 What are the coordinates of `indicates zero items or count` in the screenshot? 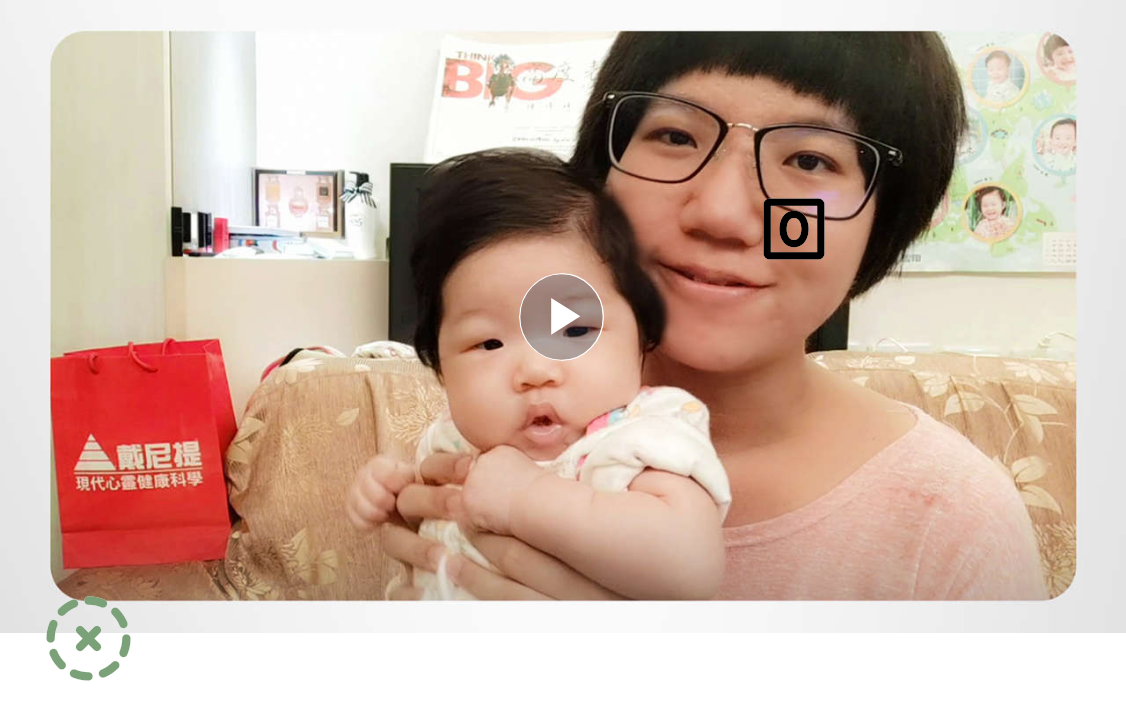 It's located at (794, 229).